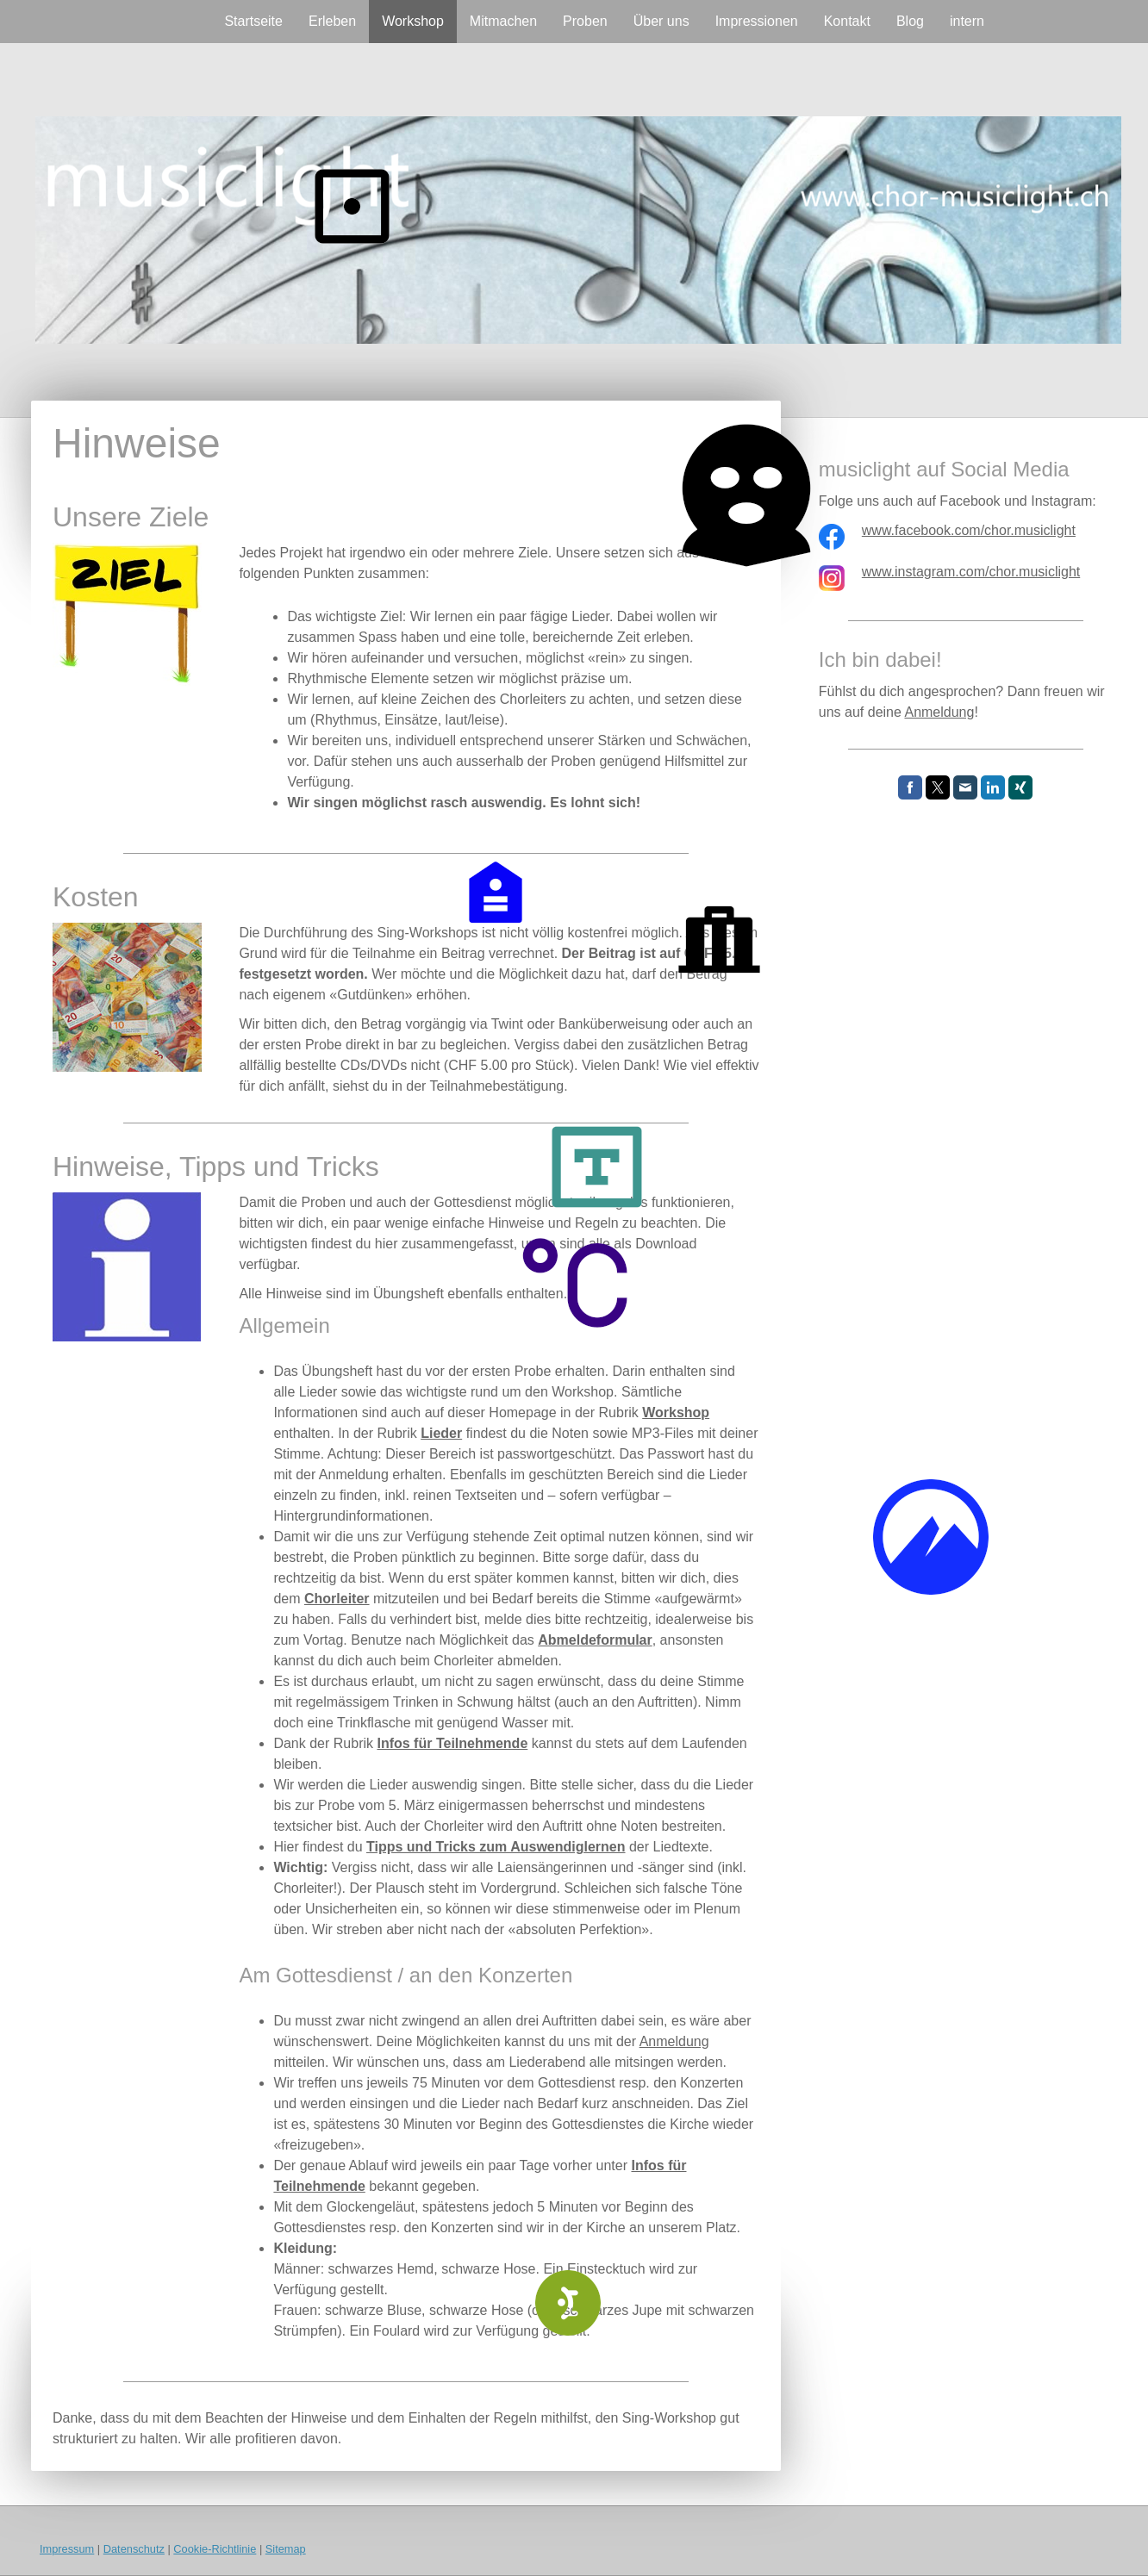 This screenshot has width=1148, height=2576. I want to click on indicates temperature displayed in celsius, so click(577, 1283).